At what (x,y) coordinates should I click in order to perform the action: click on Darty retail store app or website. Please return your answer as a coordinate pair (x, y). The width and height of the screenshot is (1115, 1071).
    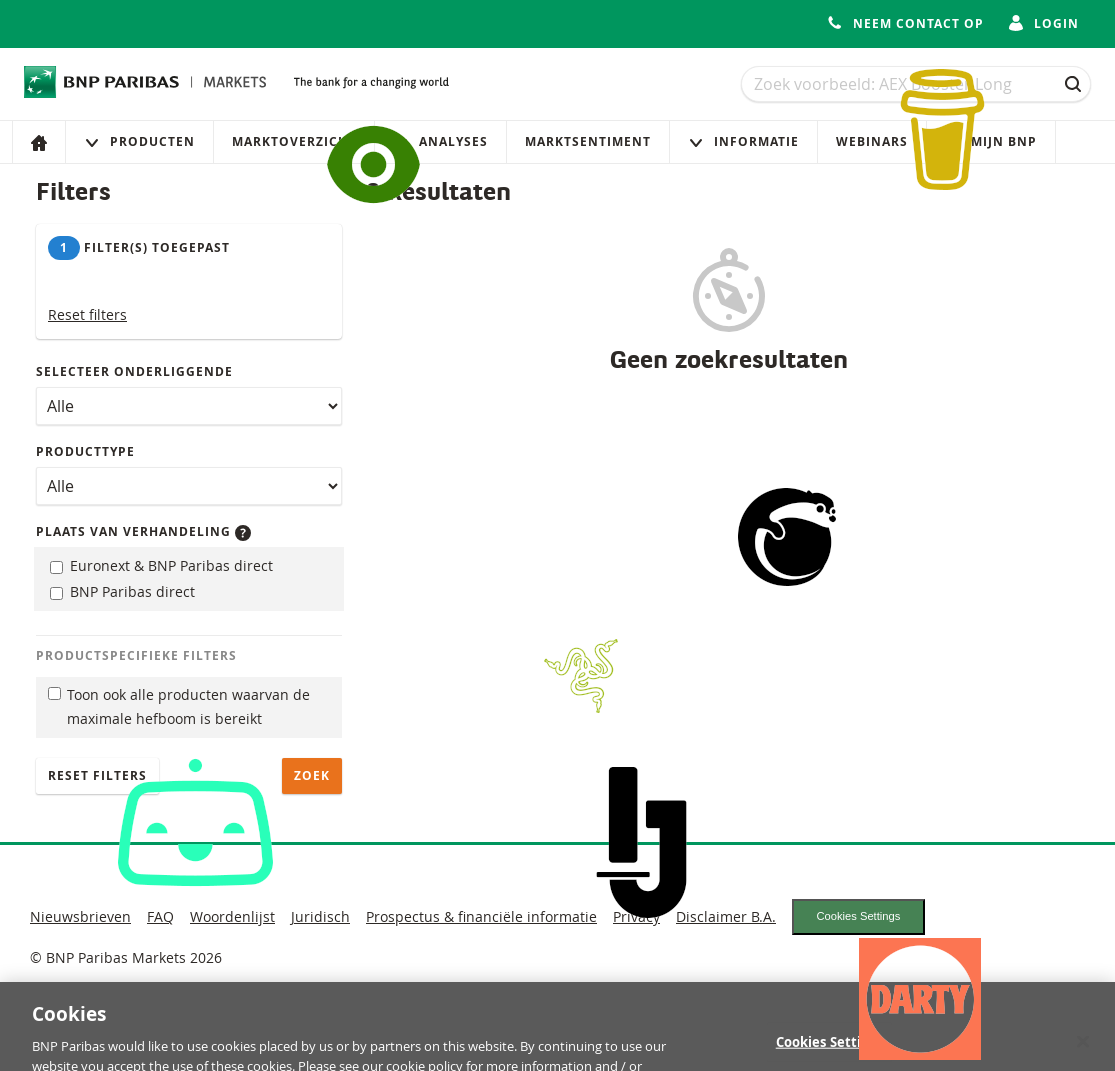
    Looking at the image, I should click on (920, 999).